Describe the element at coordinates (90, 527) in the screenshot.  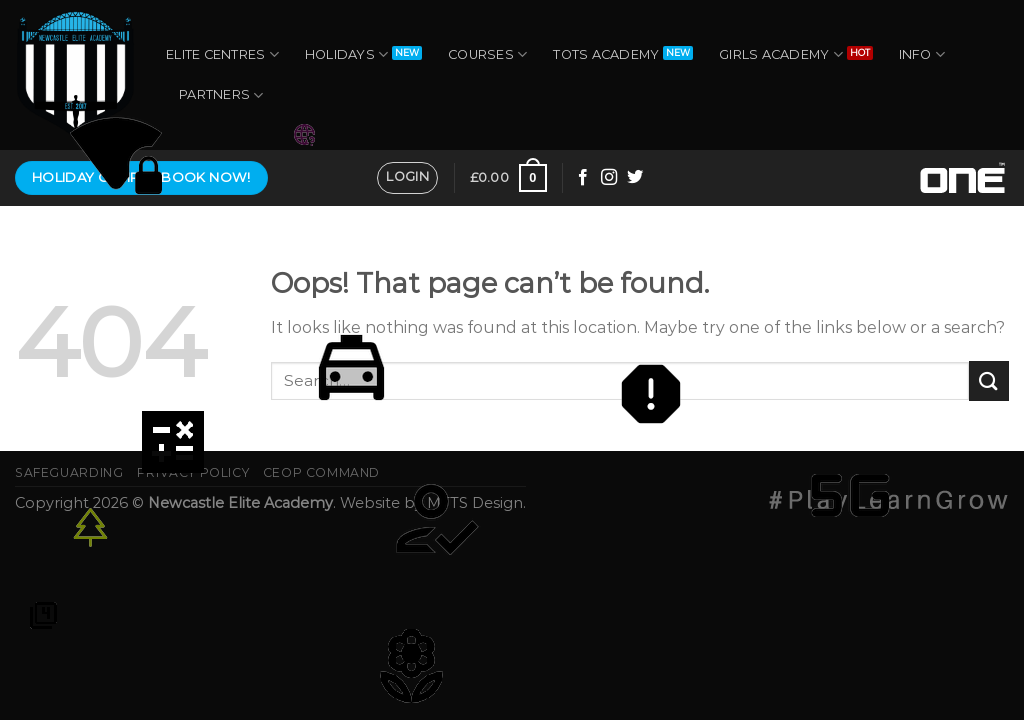
I see `indicates parks or nature areas on a map` at that location.